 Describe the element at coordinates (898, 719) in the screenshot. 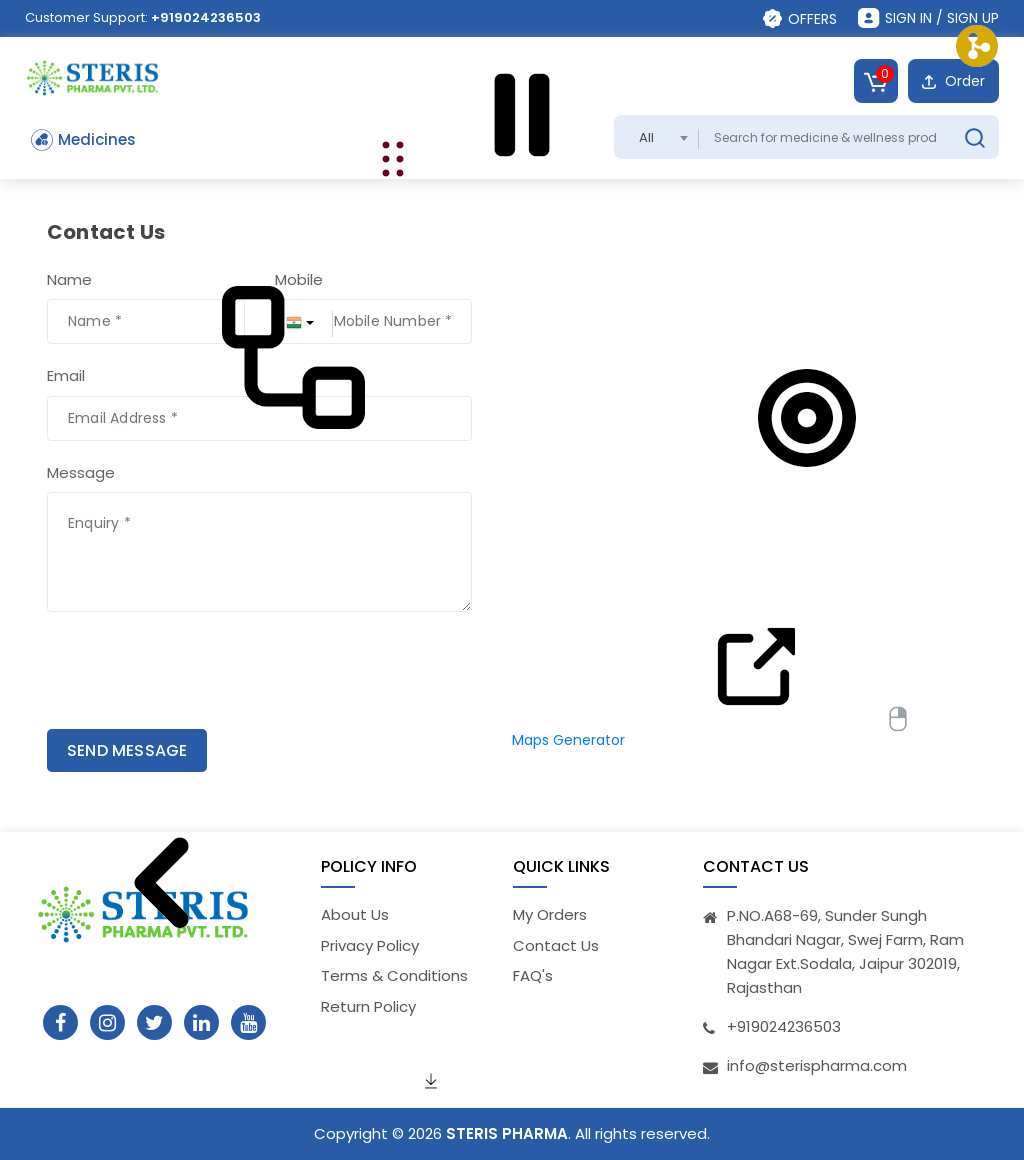

I see `right-click action indicator` at that location.